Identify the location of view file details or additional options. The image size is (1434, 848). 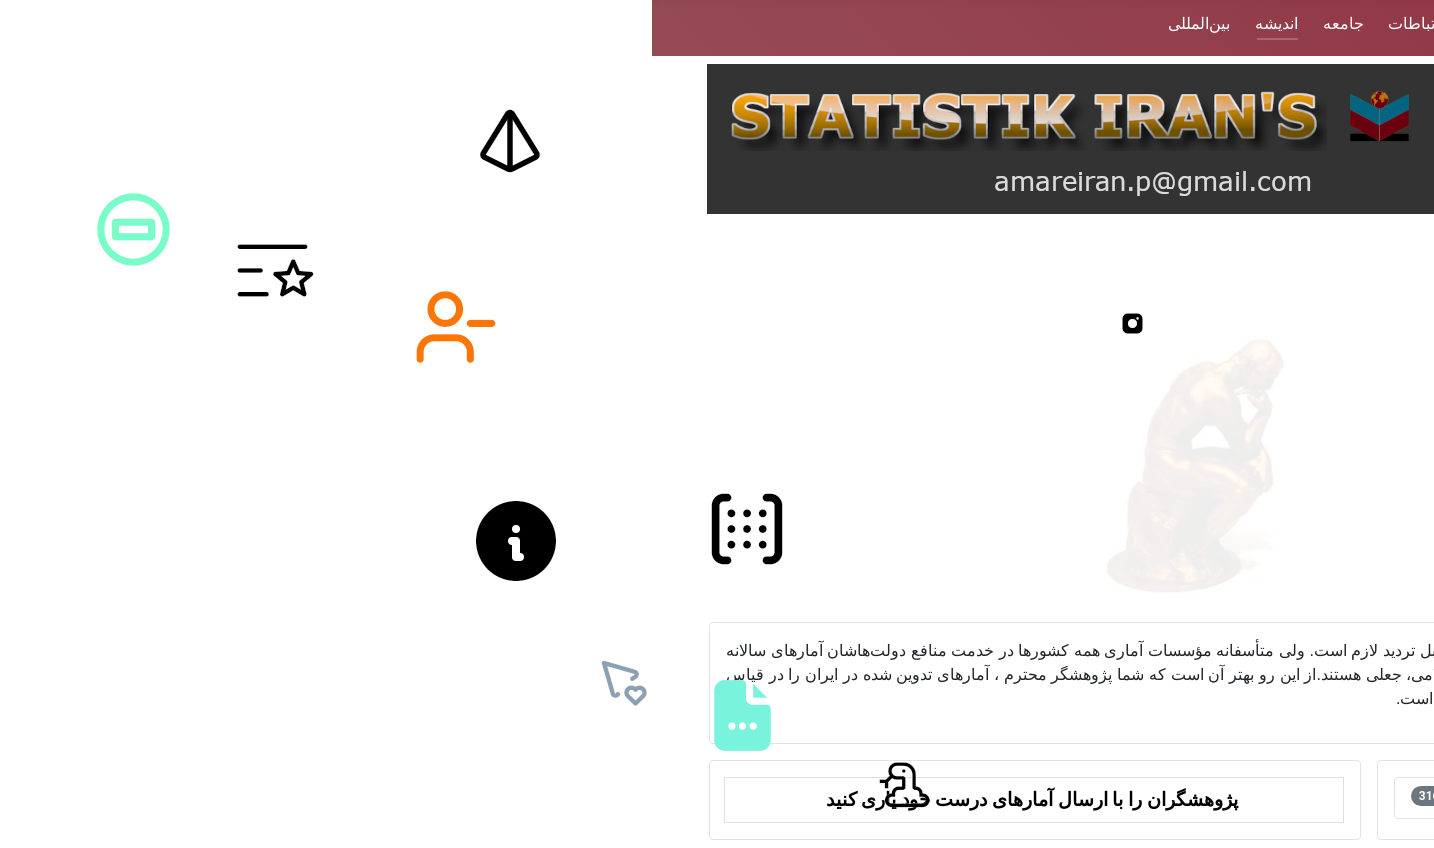
(742, 715).